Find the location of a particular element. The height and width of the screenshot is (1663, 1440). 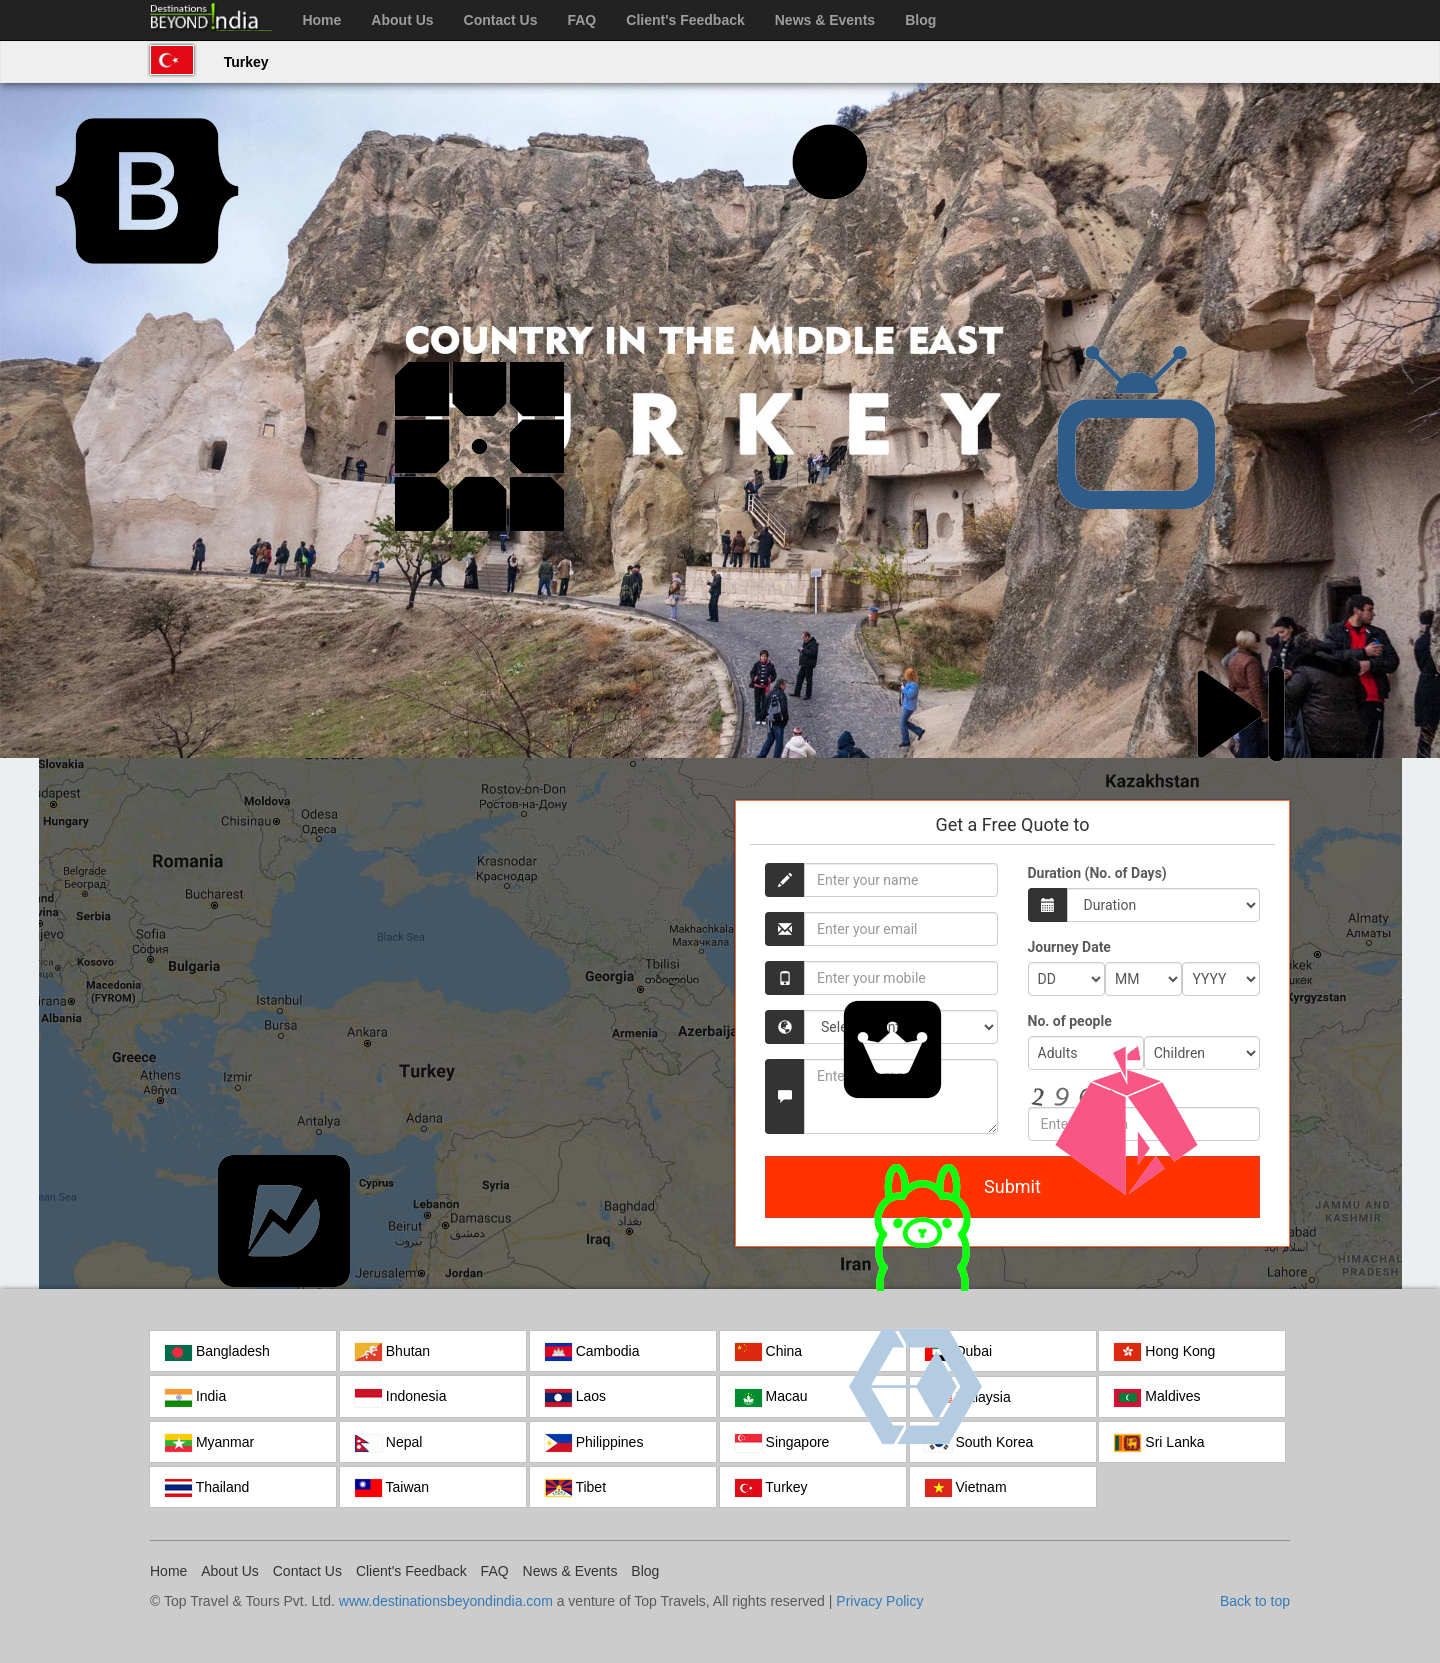

open the Ollama application is located at coordinates (922, 1227).